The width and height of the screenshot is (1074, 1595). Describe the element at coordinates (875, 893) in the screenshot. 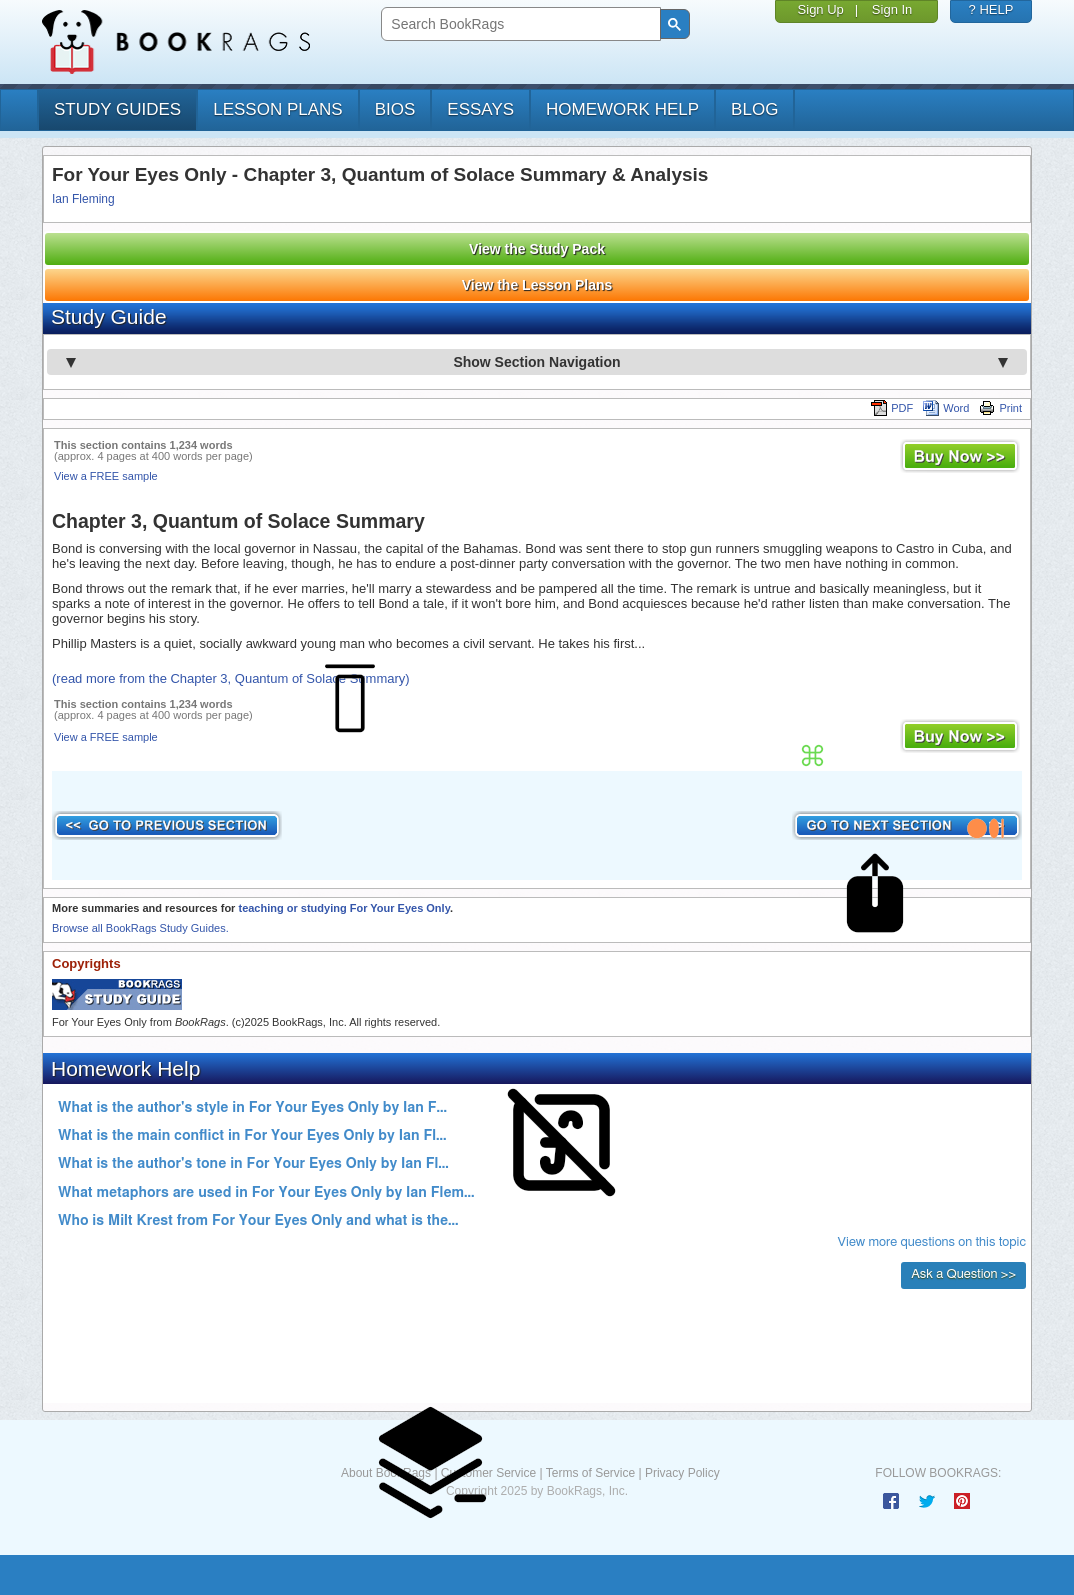

I see `share content to another app or service` at that location.